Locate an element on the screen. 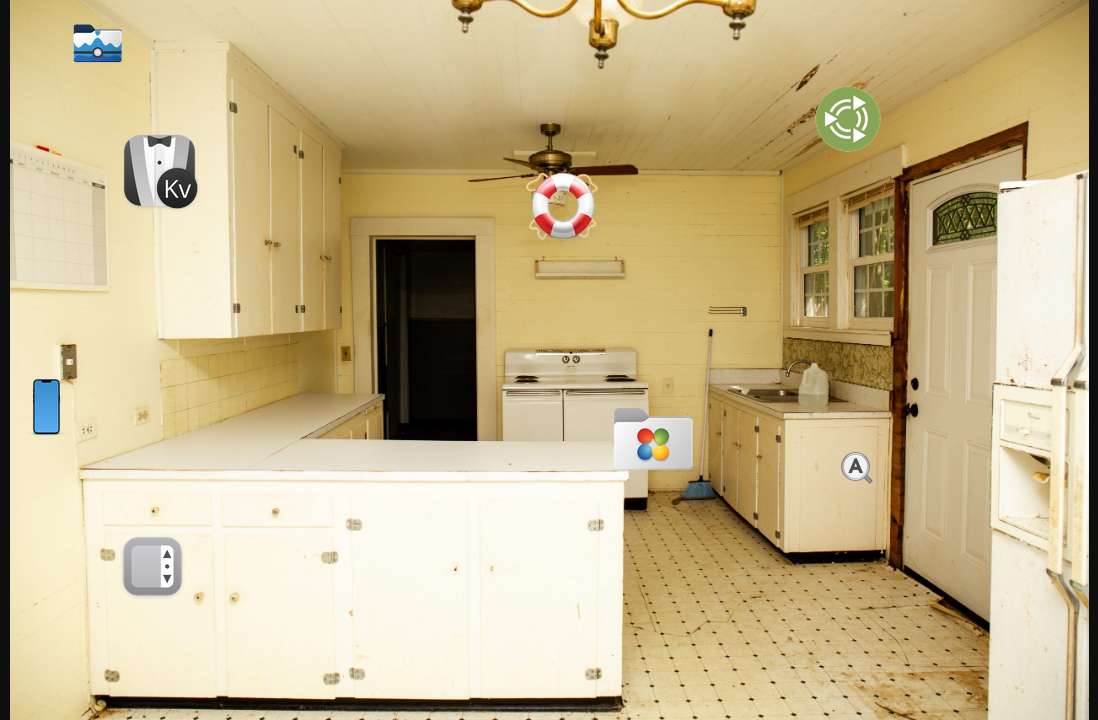 The height and width of the screenshot is (720, 1098). open kvantum theme manager is located at coordinates (159, 170).